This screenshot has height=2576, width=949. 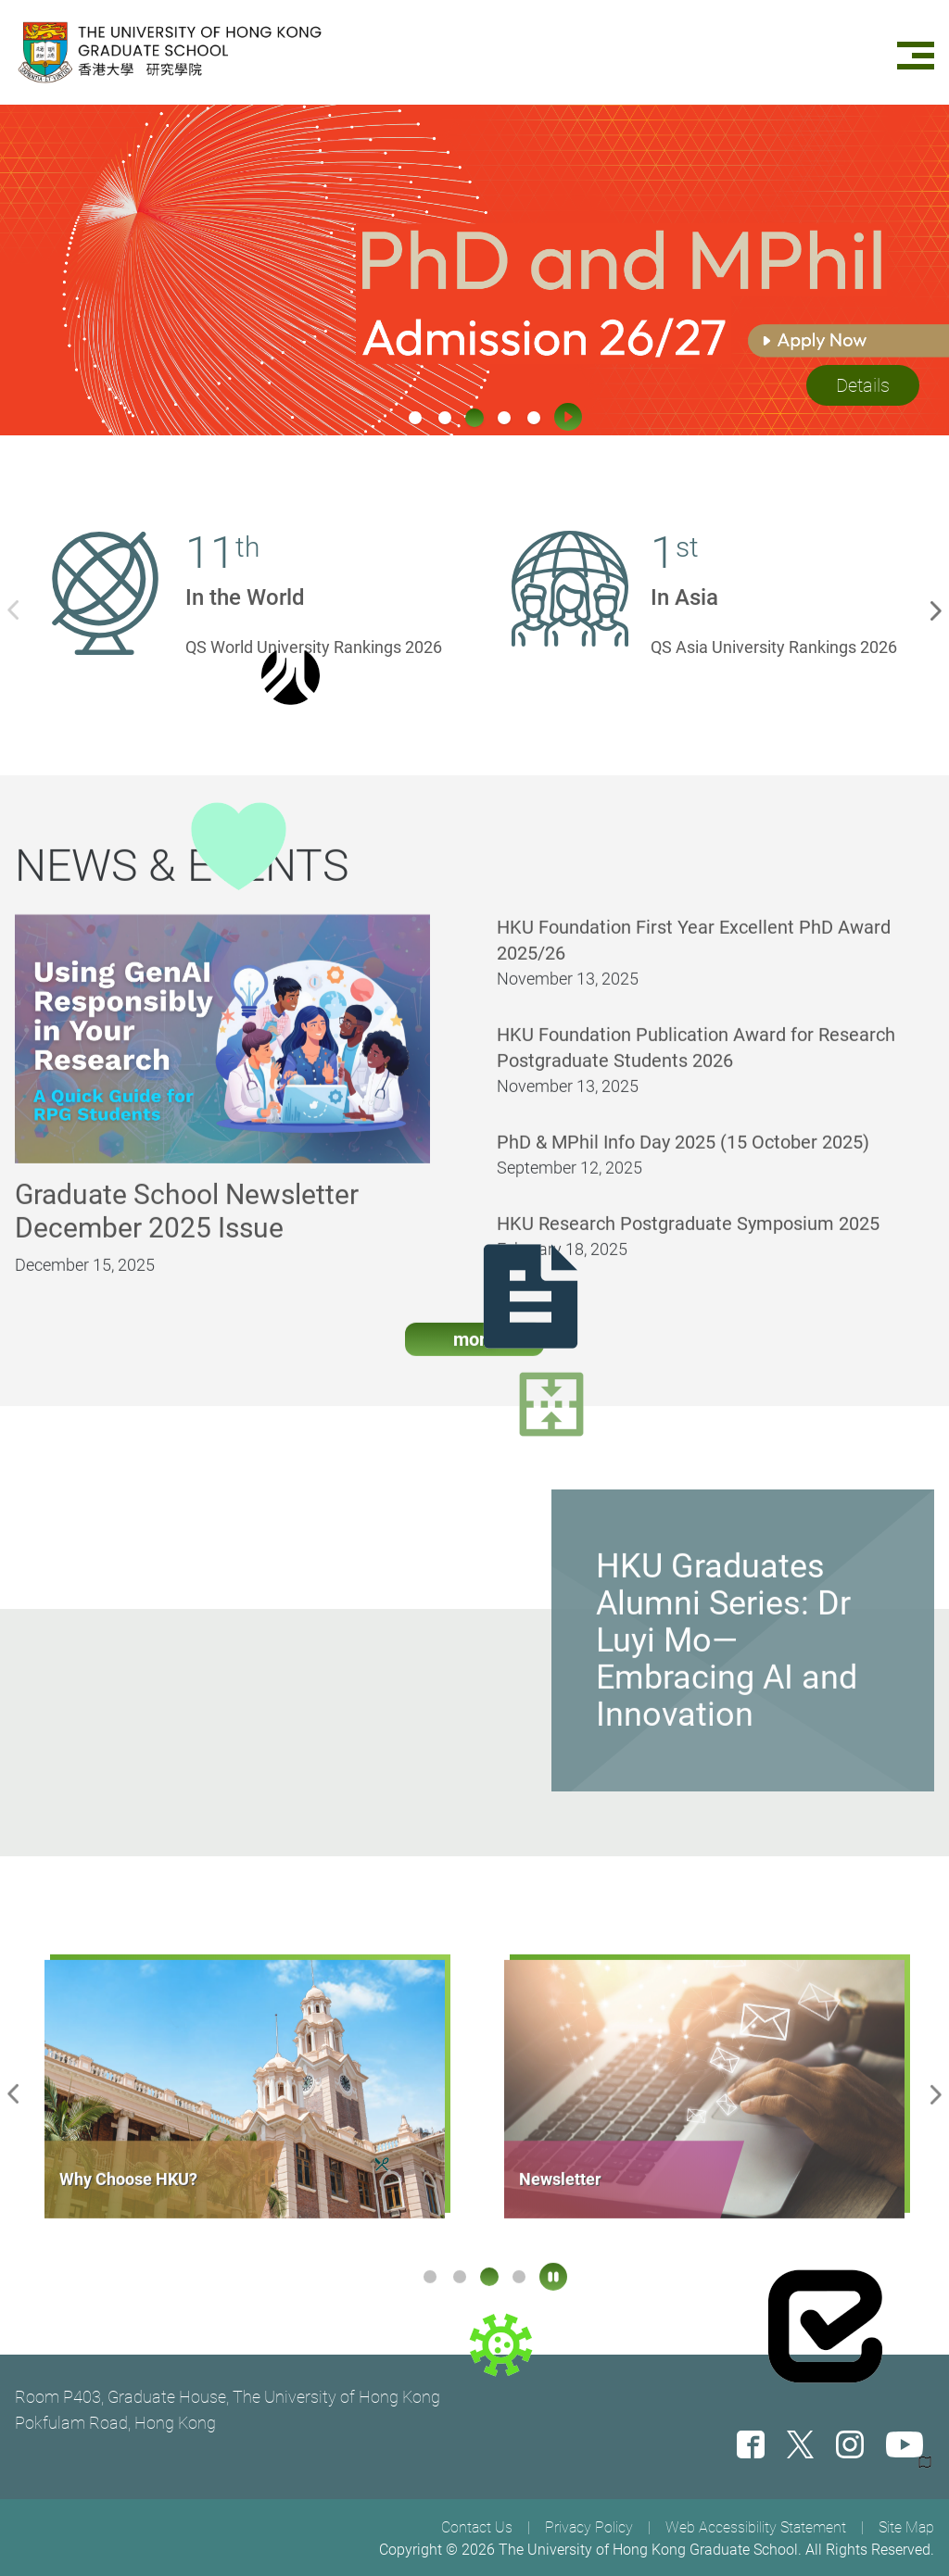 What do you see at coordinates (530, 1296) in the screenshot?
I see `view document details` at bounding box center [530, 1296].